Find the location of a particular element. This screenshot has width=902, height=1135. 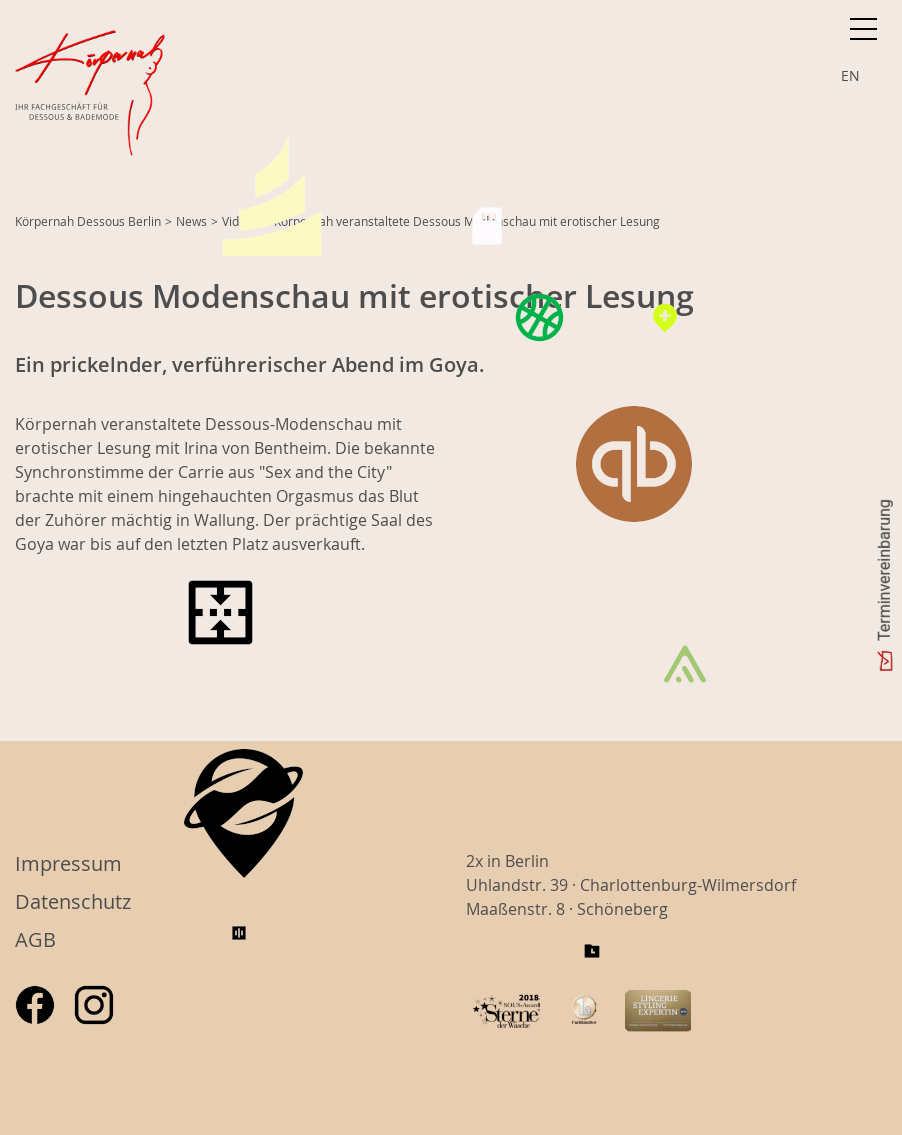

open aegis authenticator app is located at coordinates (685, 664).